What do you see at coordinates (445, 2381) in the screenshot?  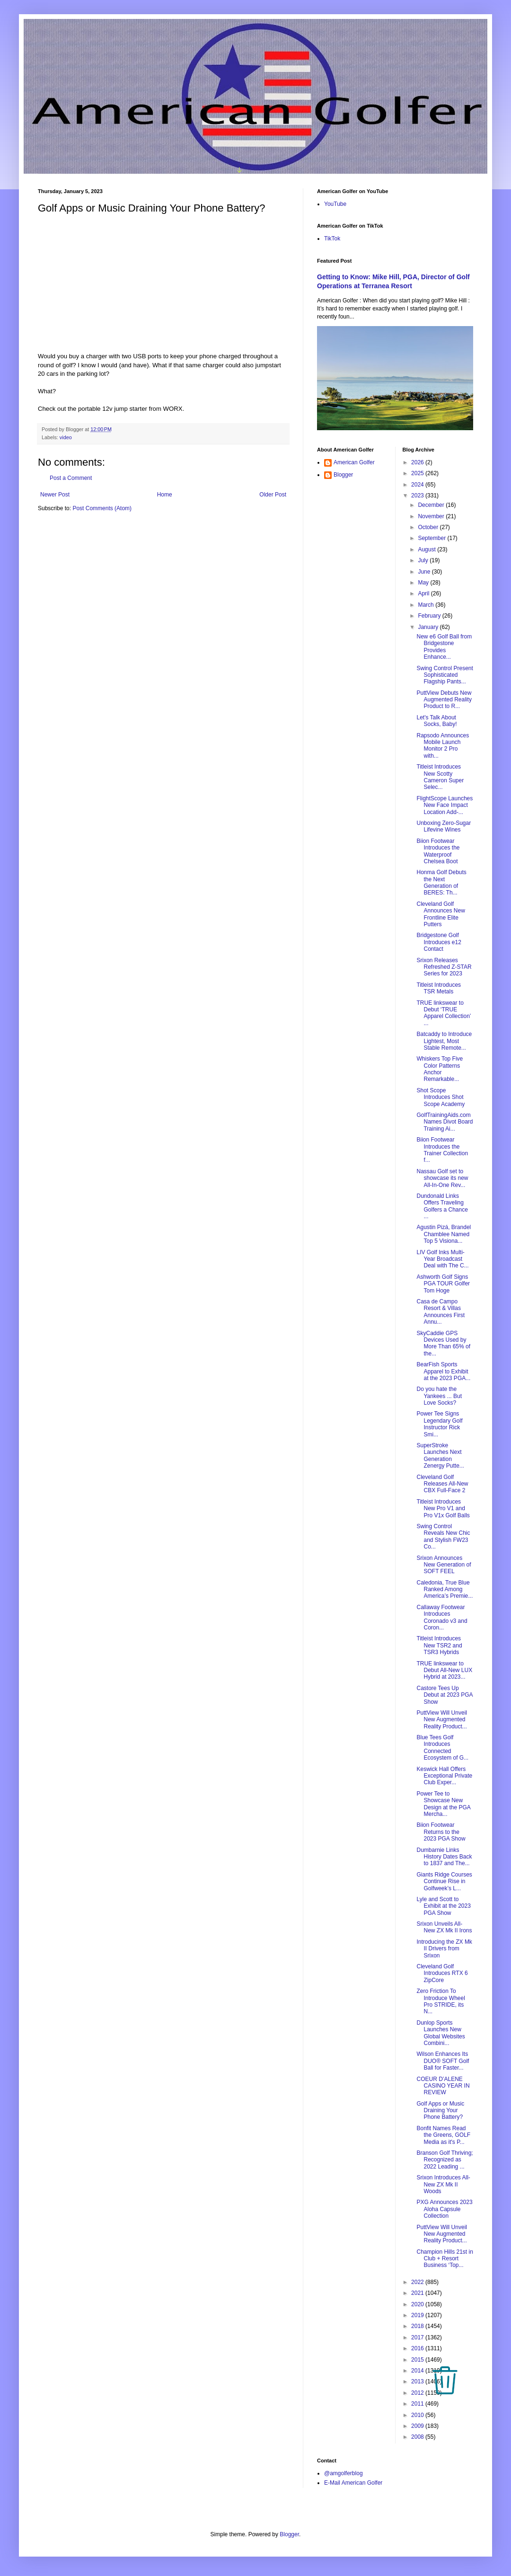 I see `delete selected item` at bounding box center [445, 2381].